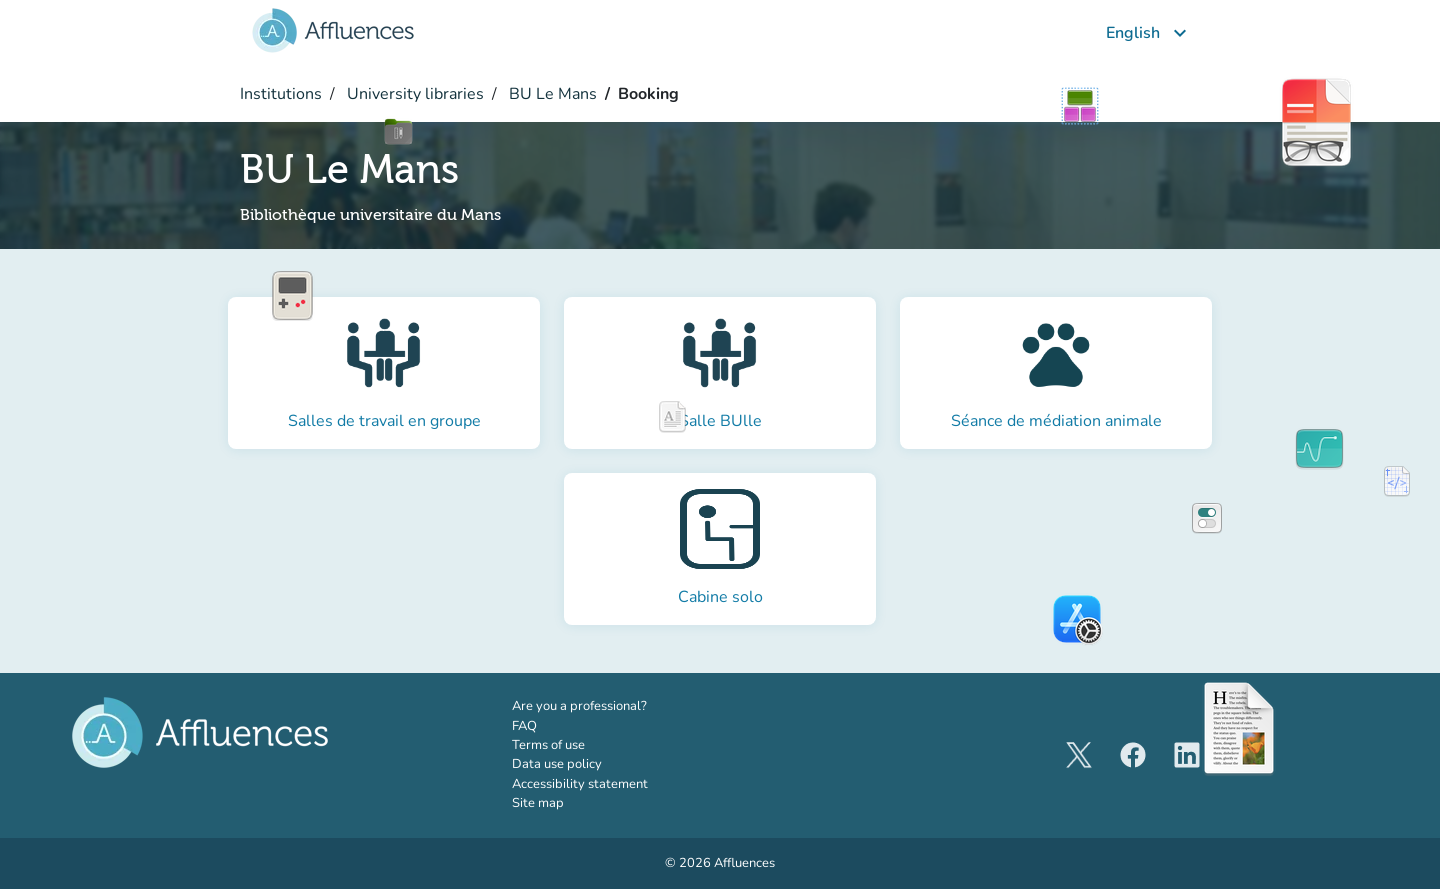 The image size is (1440, 889). Describe the element at coordinates (1397, 481) in the screenshot. I see `a twig template file` at that location.